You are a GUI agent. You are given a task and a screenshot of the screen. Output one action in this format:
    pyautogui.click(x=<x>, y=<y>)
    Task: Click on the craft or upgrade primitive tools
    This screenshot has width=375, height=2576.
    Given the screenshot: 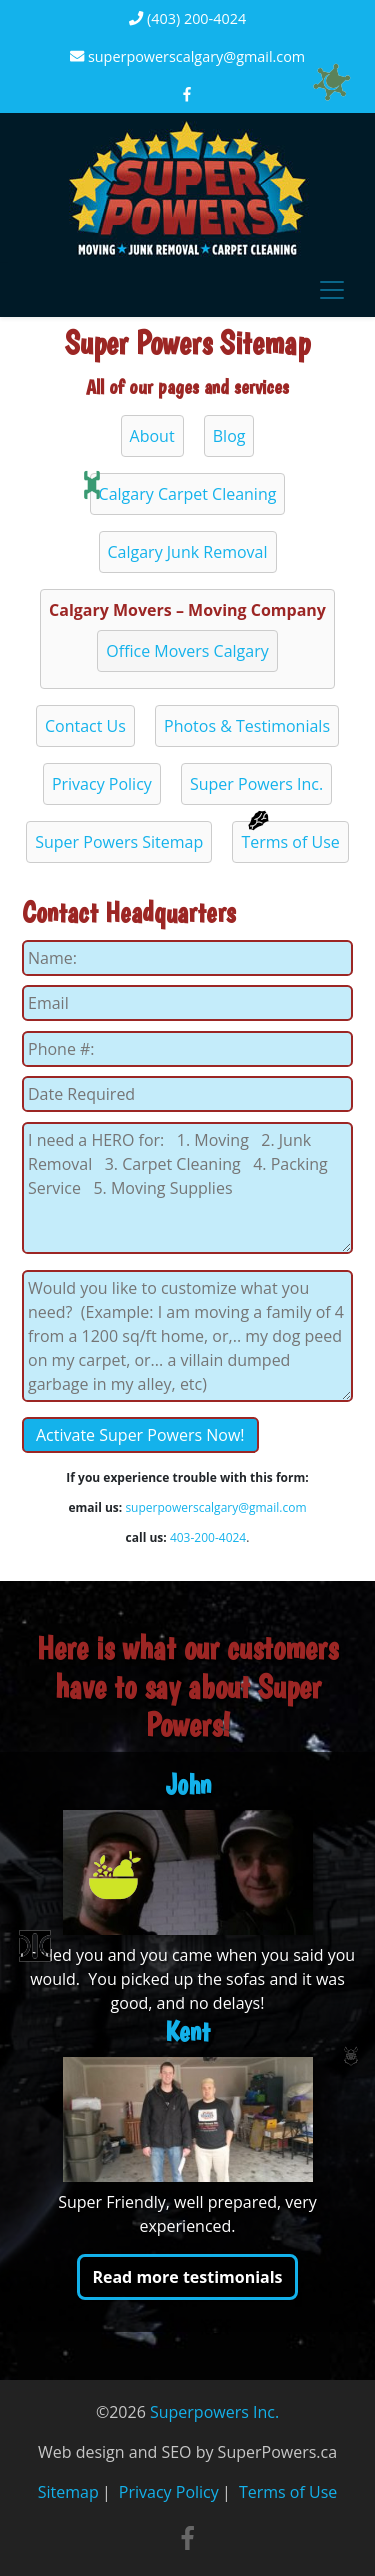 What is the action you would take?
    pyautogui.click(x=258, y=820)
    